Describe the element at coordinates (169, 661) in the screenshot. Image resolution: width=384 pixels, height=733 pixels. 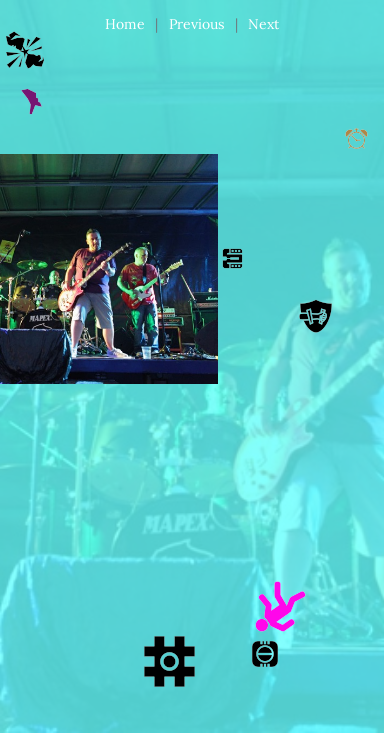
I see `settings or configuration menu` at that location.